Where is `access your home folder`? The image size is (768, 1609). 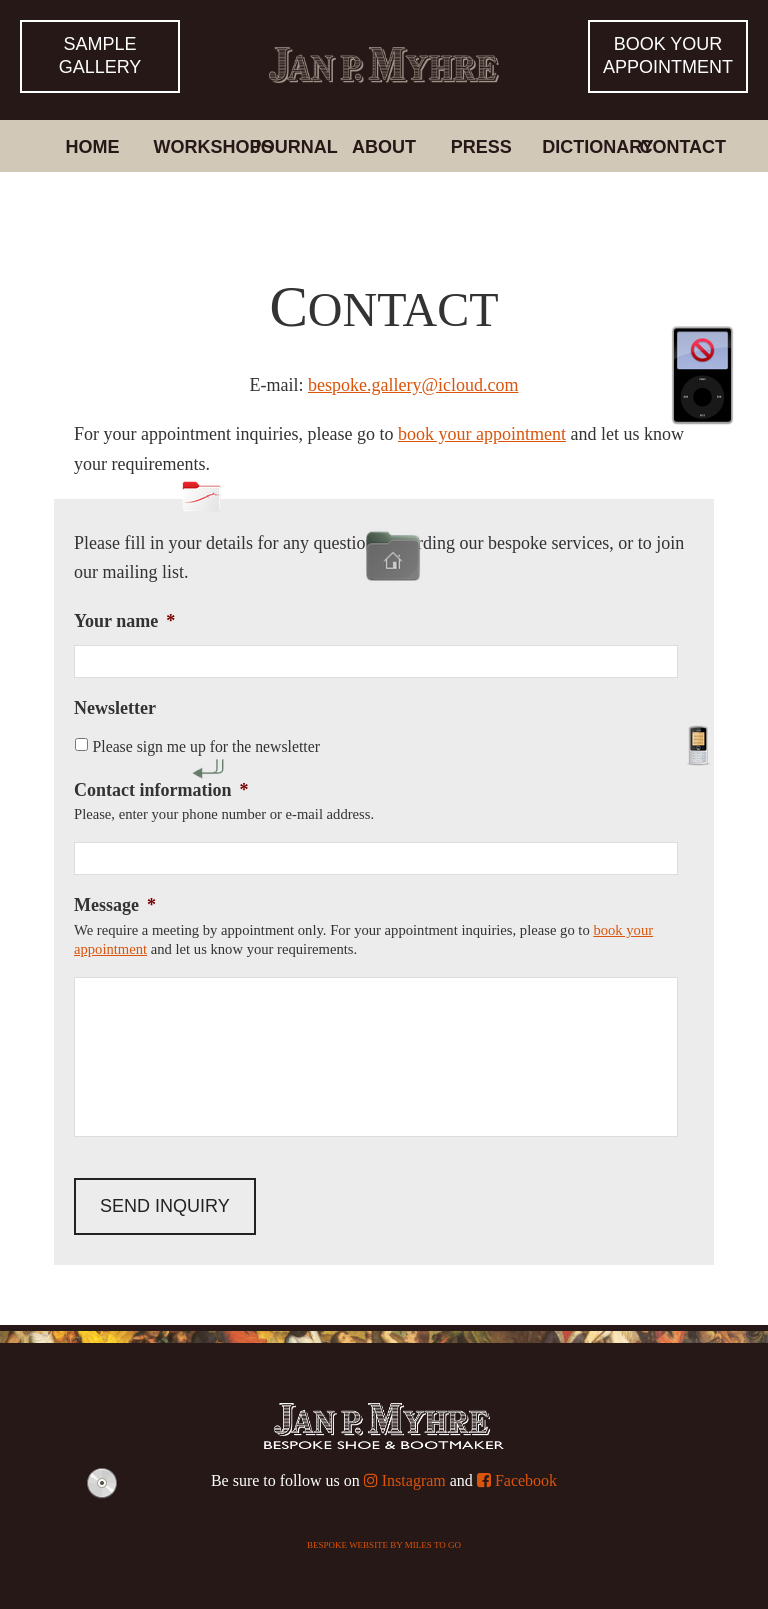 access your home folder is located at coordinates (393, 556).